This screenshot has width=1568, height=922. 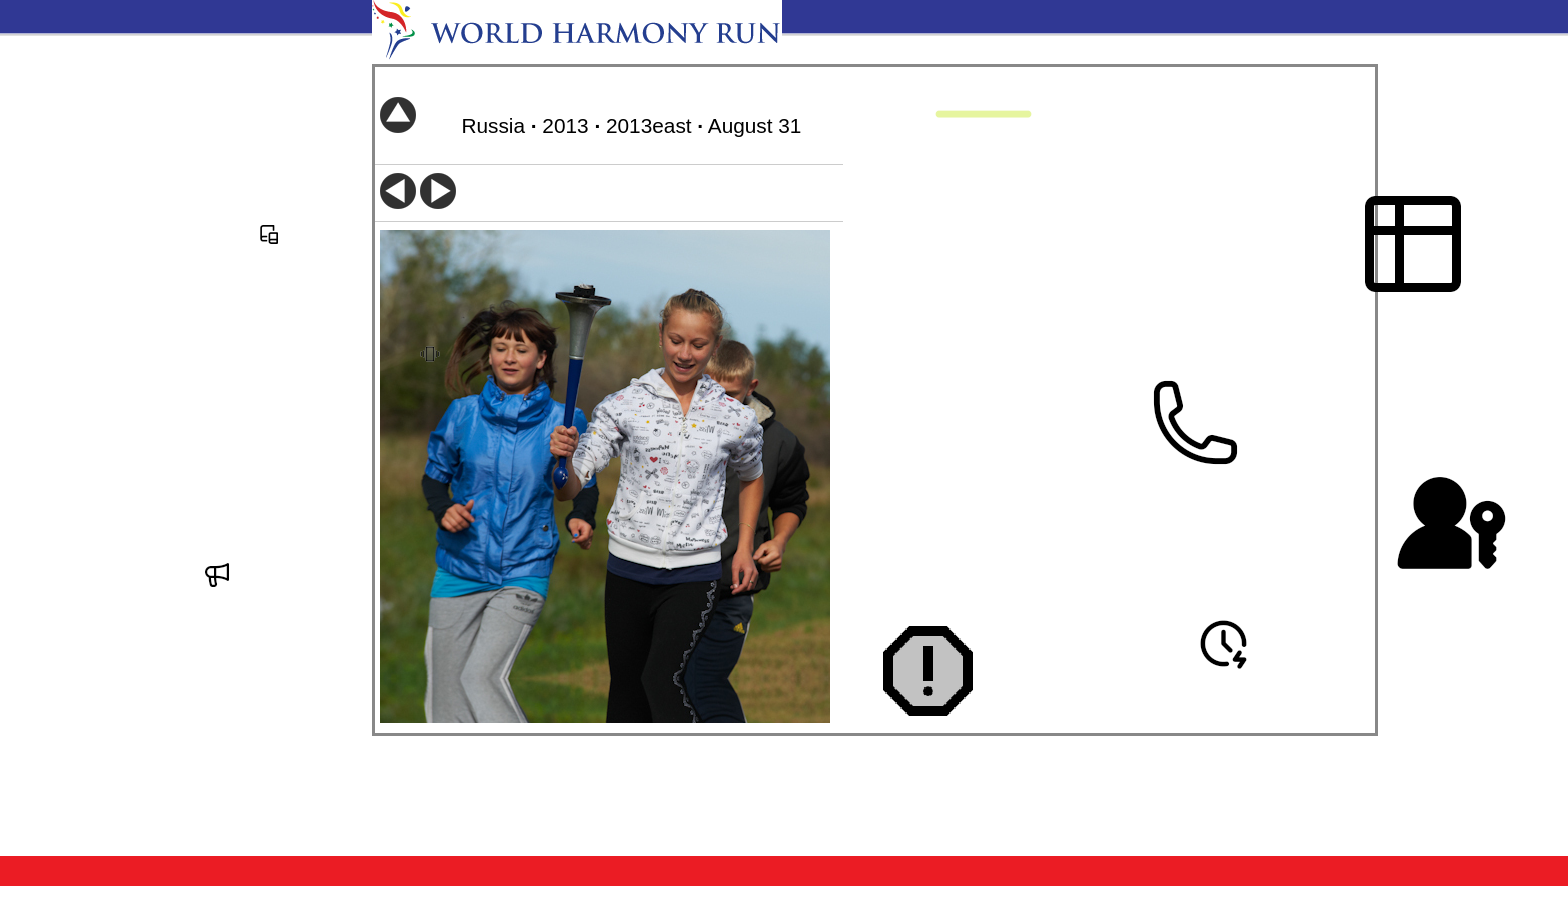 I want to click on toggle vibration mode on your device, so click(x=430, y=354).